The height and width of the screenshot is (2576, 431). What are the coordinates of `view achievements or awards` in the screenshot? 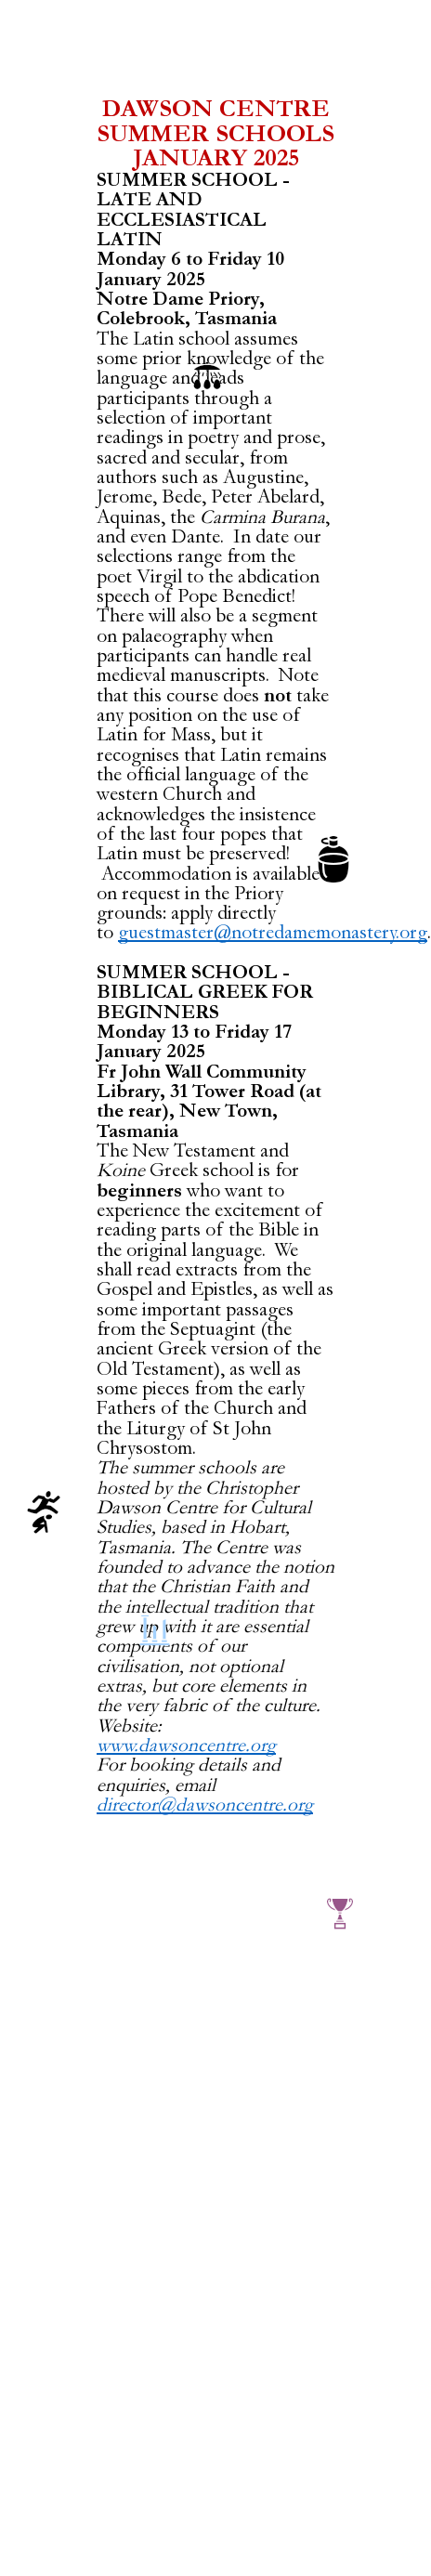 It's located at (340, 1914).